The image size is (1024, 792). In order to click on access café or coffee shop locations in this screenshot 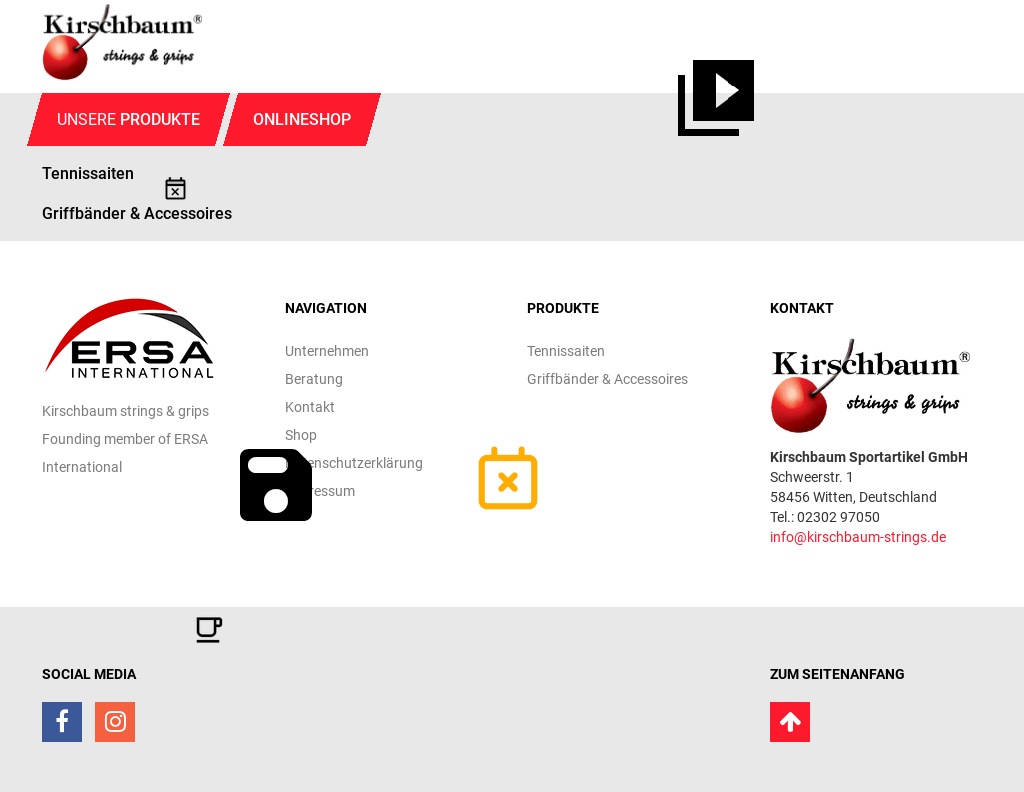, I will do `click(208, 630)`.